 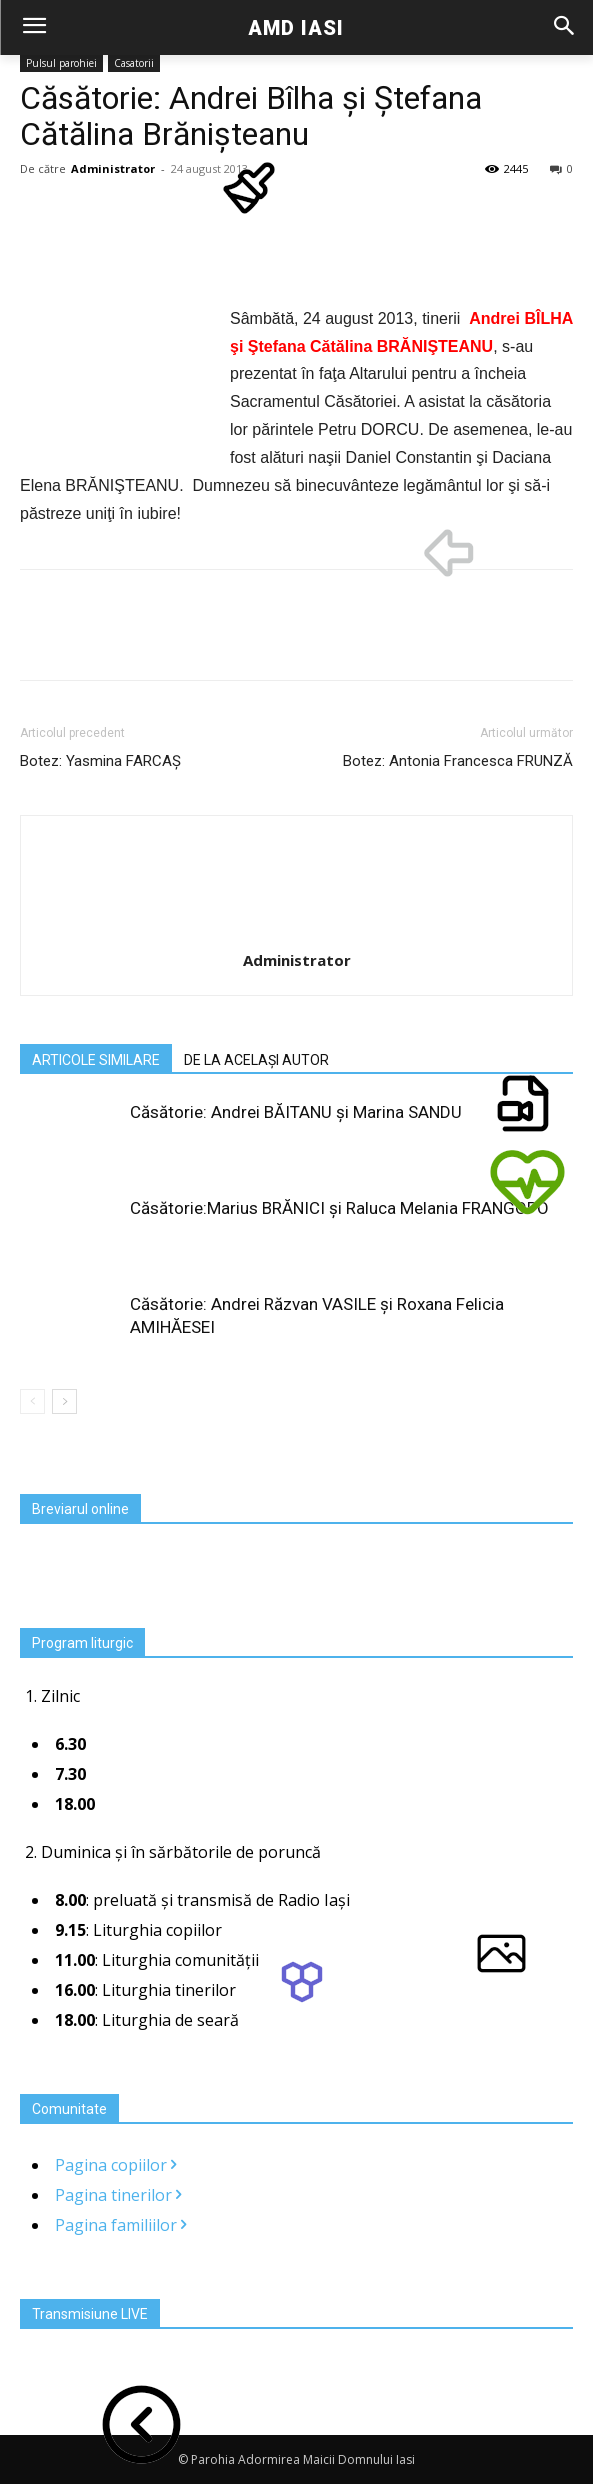 What do you see at coordinates (501, 1953) in the screenshot?
I see `view photo or image` at bounding box center [501, 1953].